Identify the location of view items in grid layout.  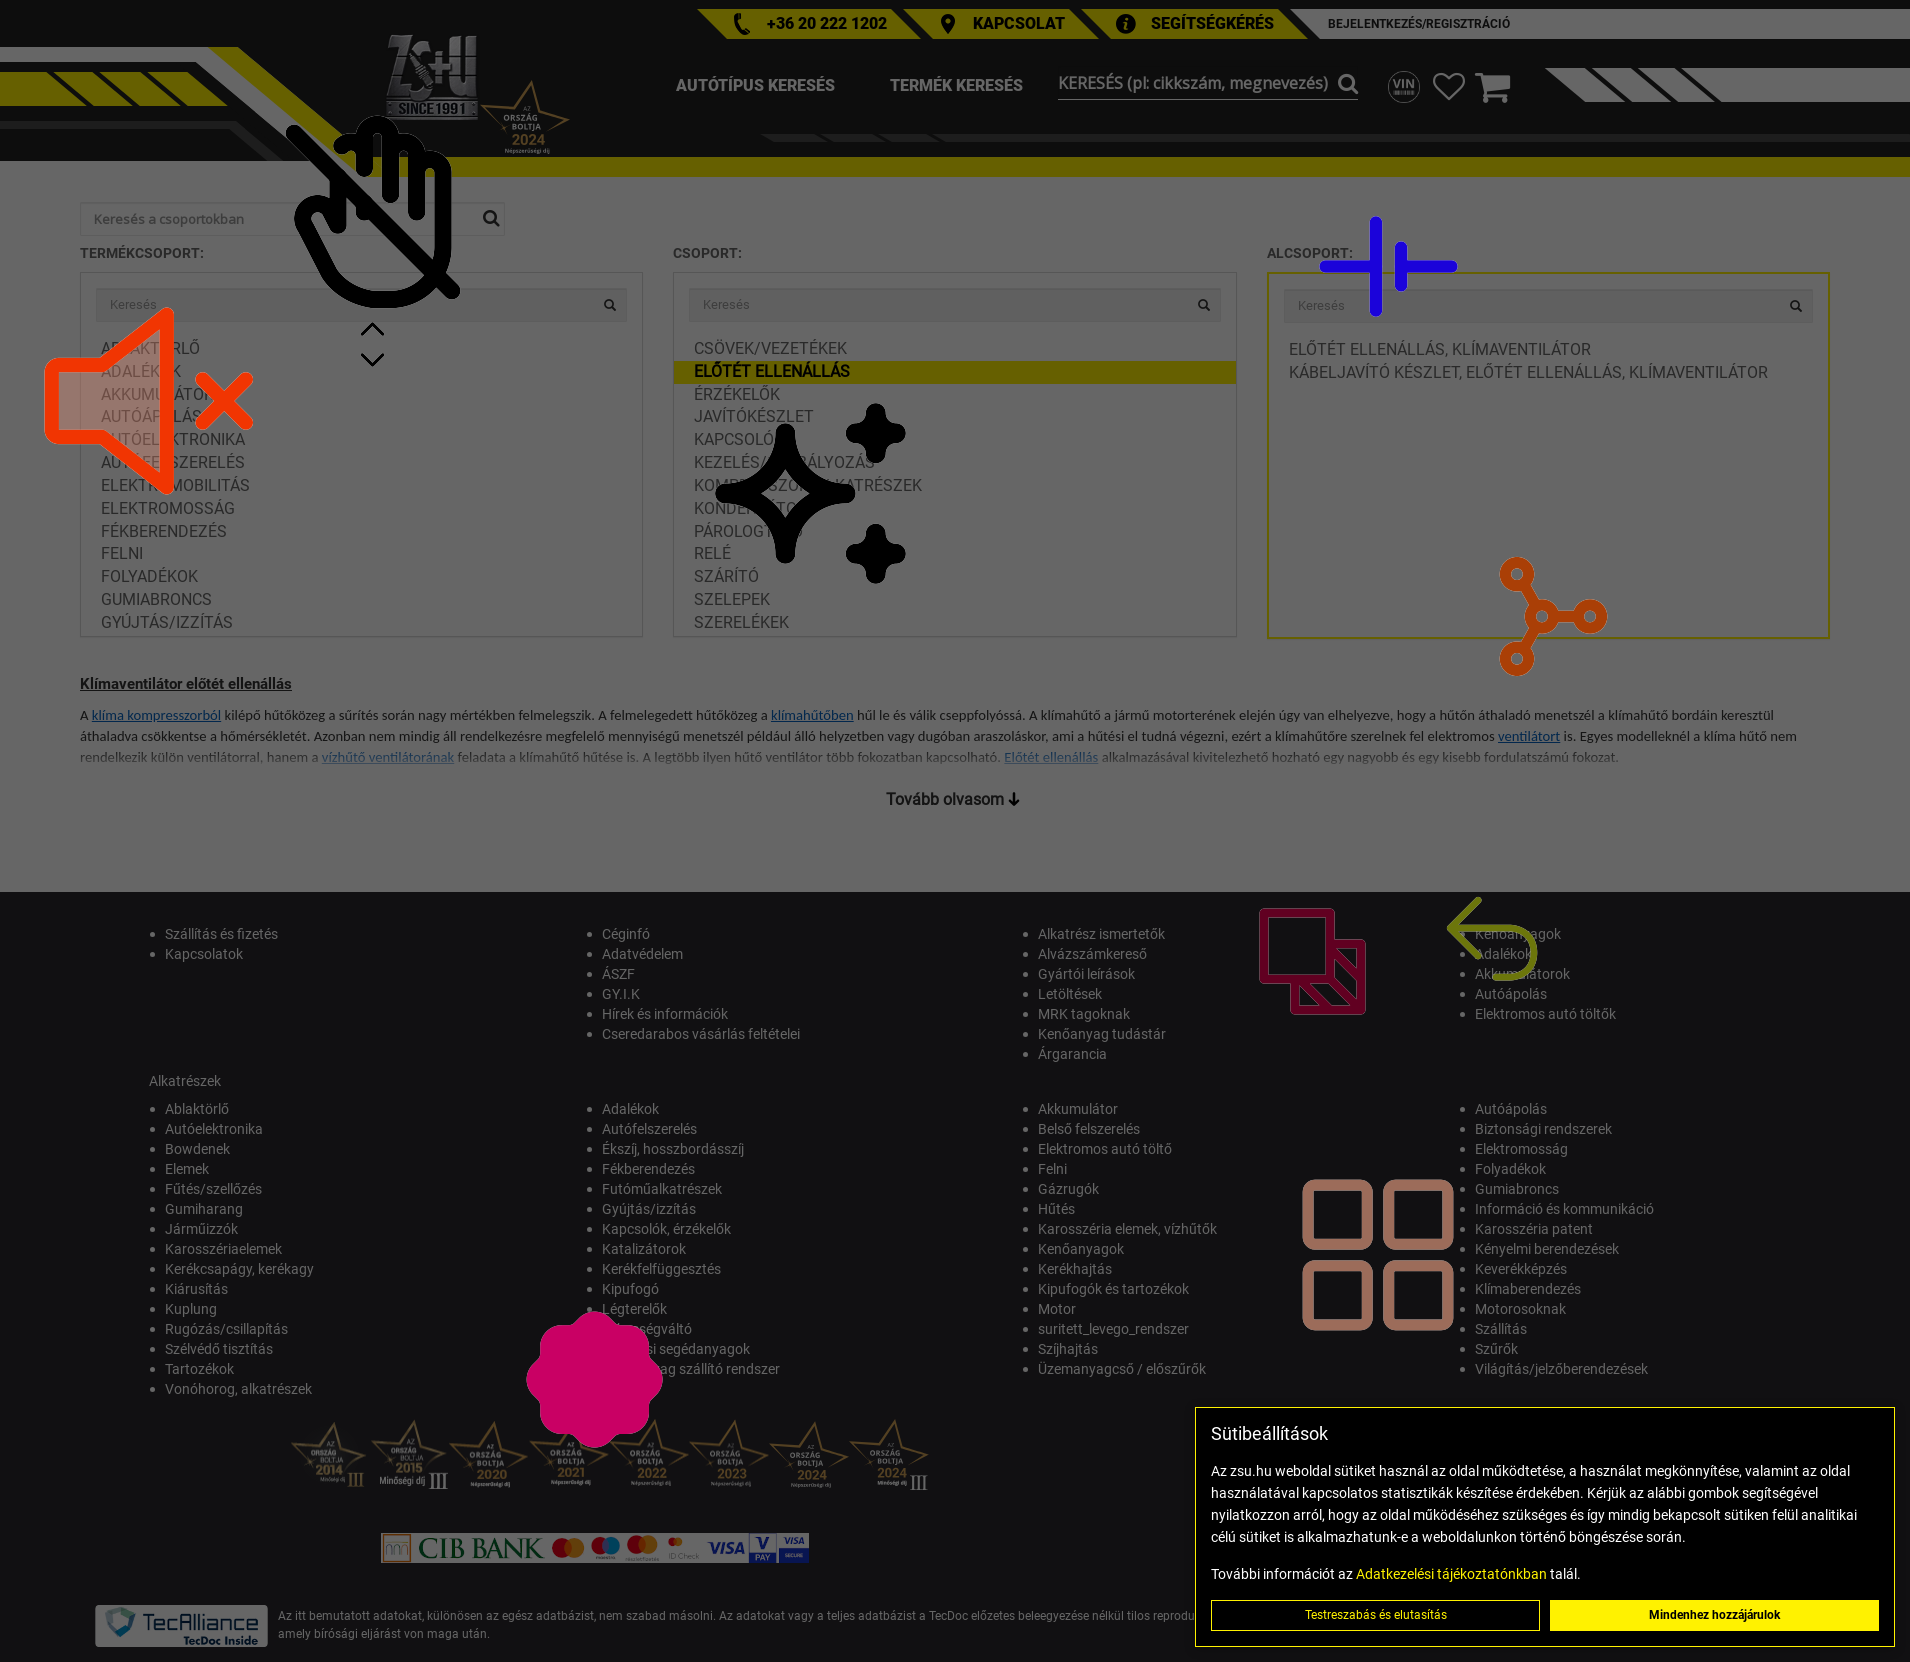
(1378, 1255).